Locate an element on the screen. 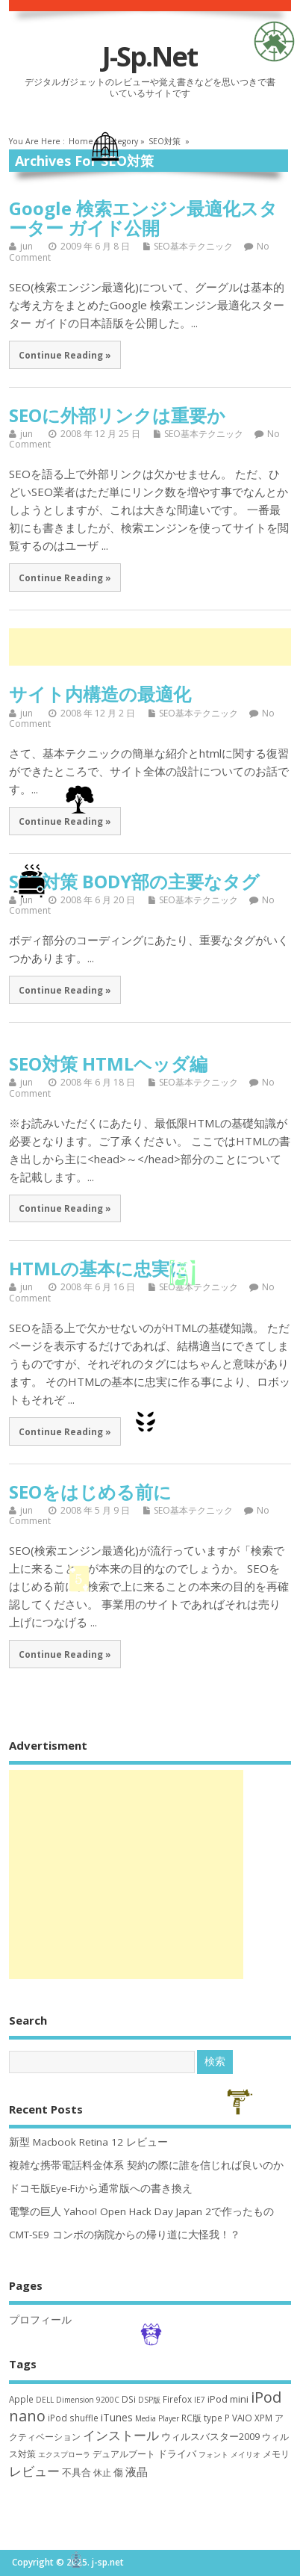 Image resolution: width=300 pixels, height=2576 pixels. select beech tree type in a nature or forestry game is located at coordinates (80, 799).